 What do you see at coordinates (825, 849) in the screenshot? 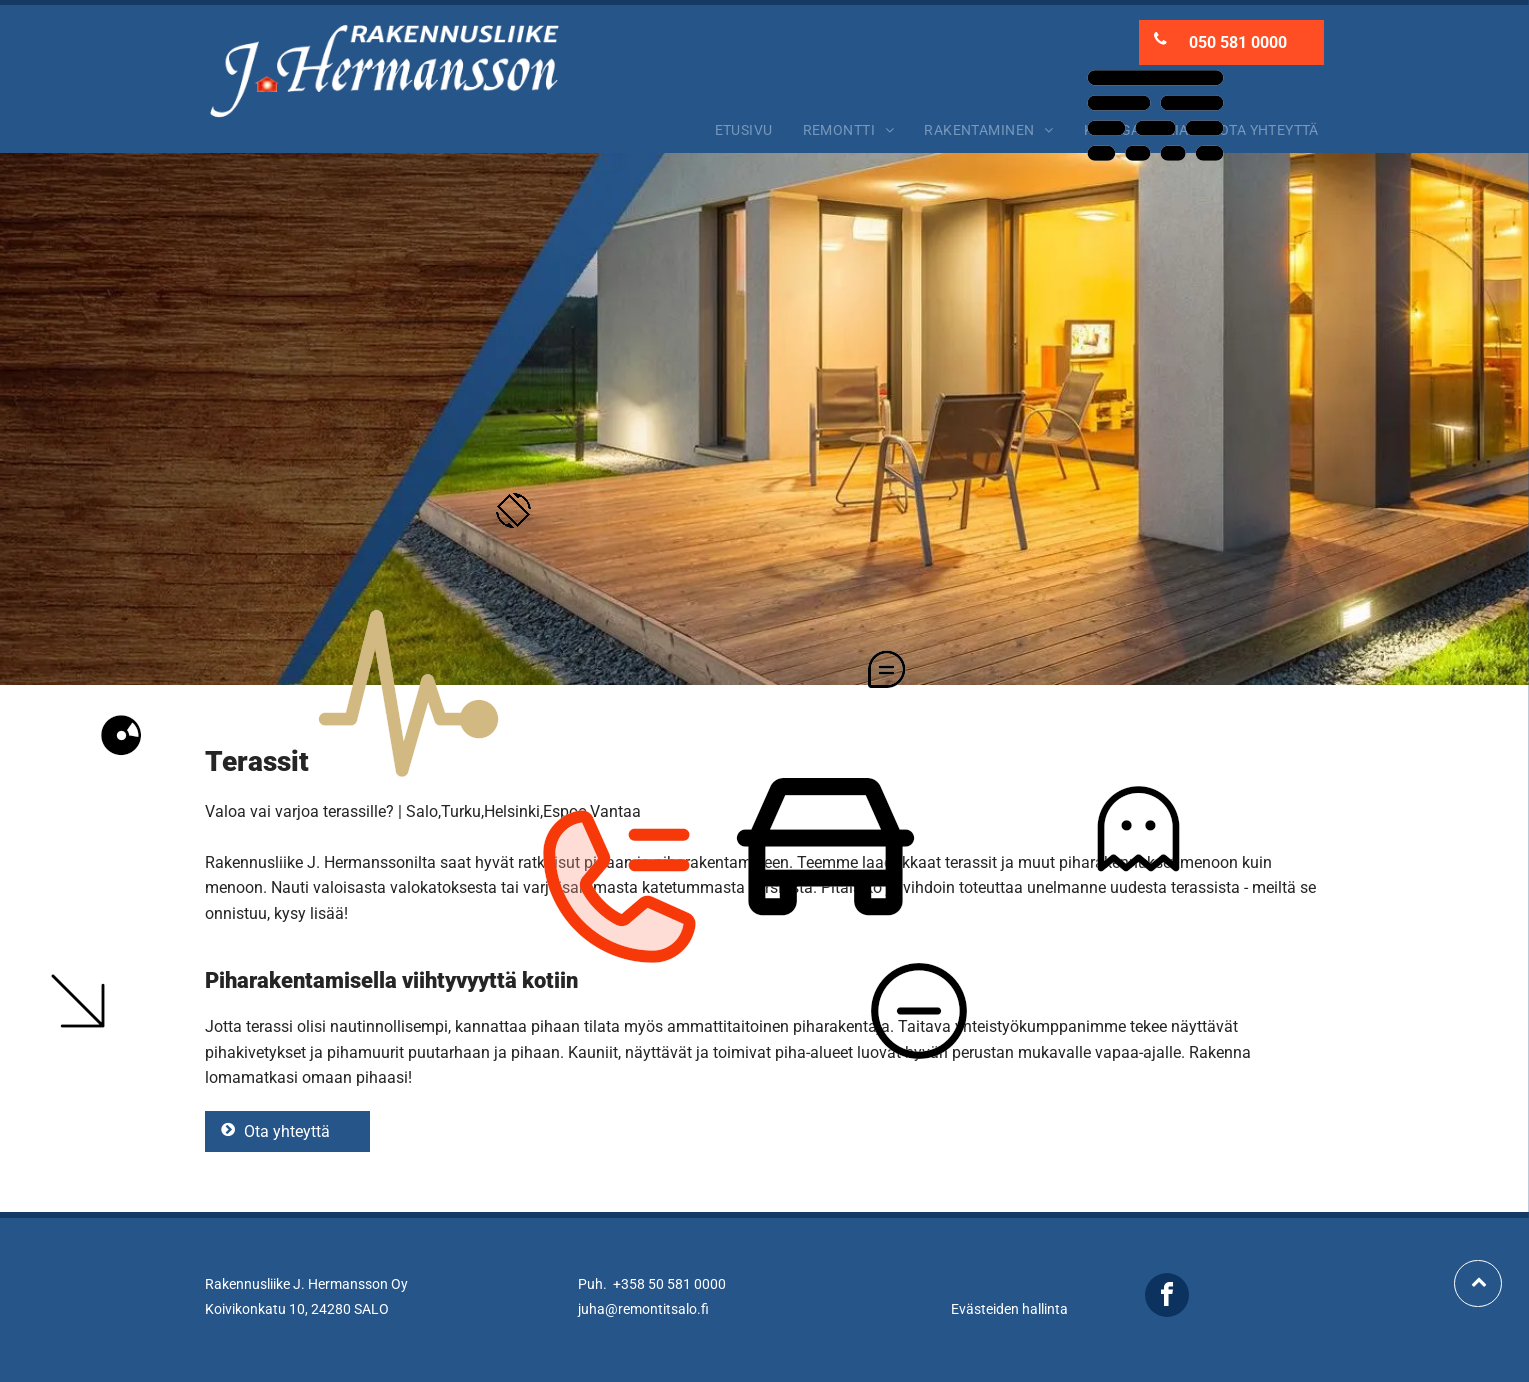
I see `access vehicle or driving settings` at bounding box center [825, 849].